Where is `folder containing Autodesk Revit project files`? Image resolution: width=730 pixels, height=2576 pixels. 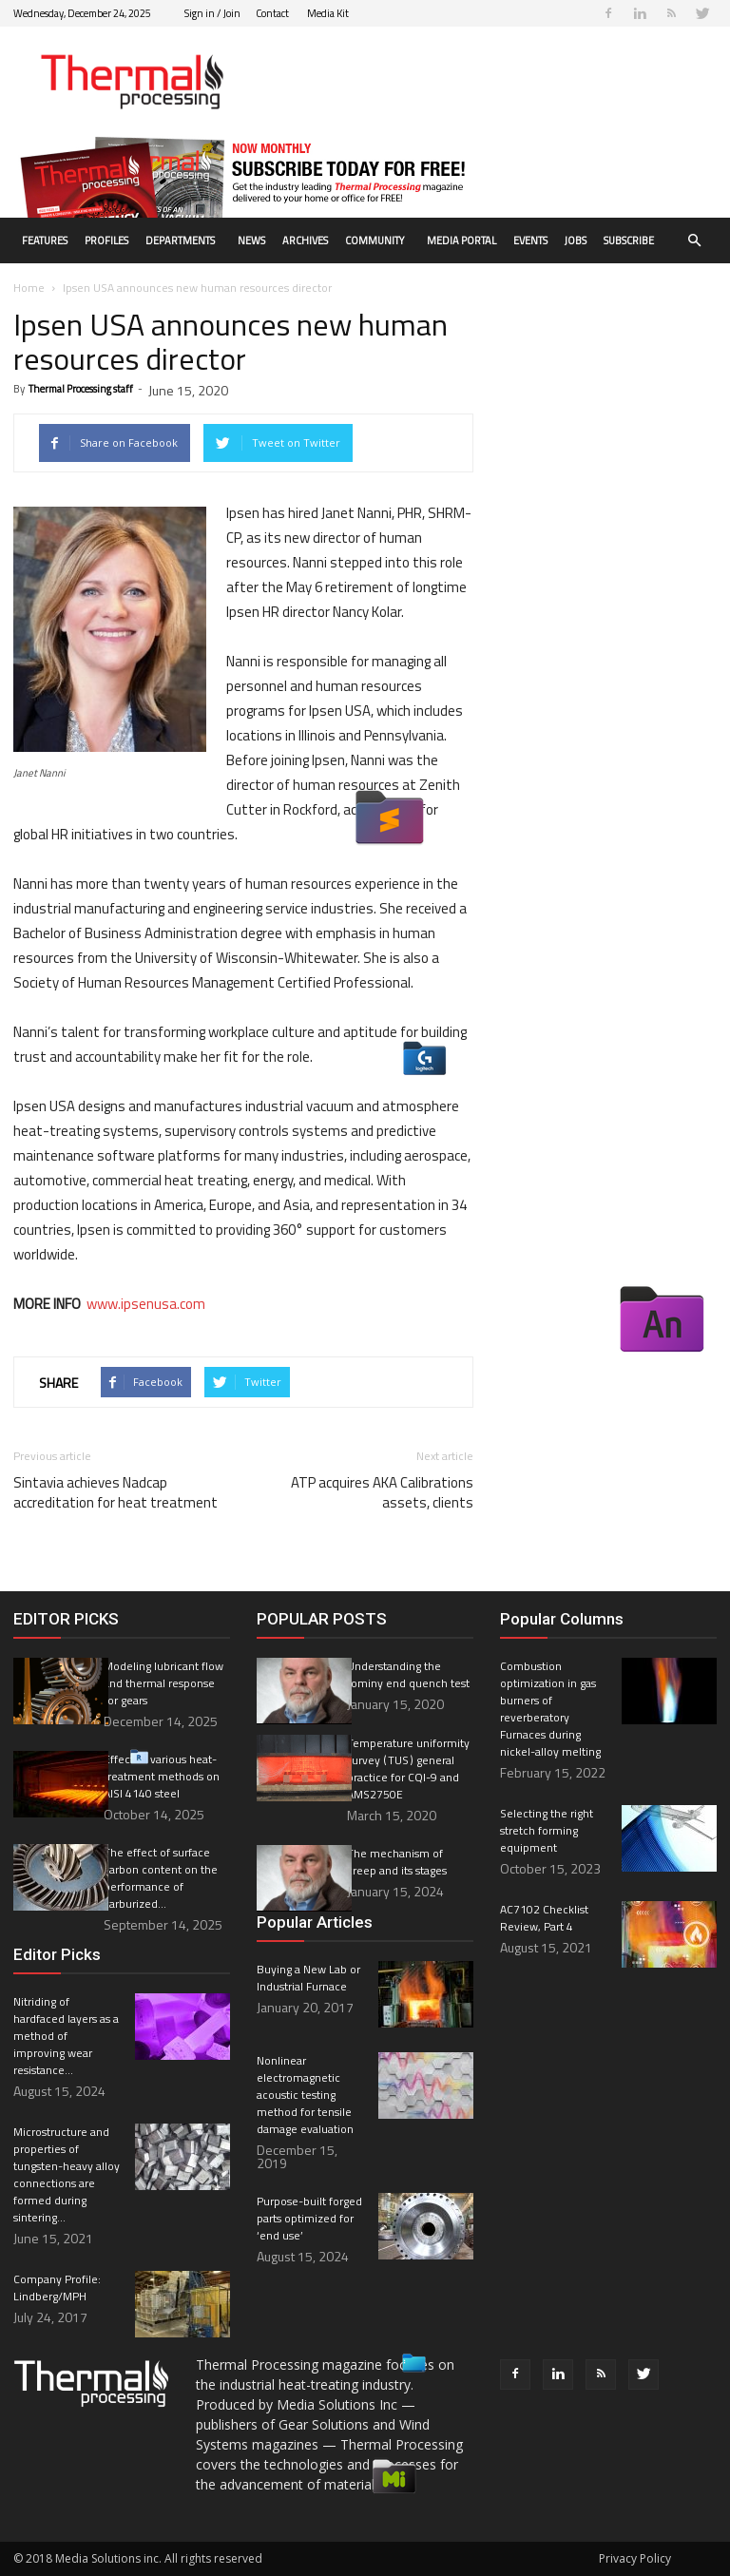 folder containing Autodesk Revit project files is located at coordinates (139, 1757).